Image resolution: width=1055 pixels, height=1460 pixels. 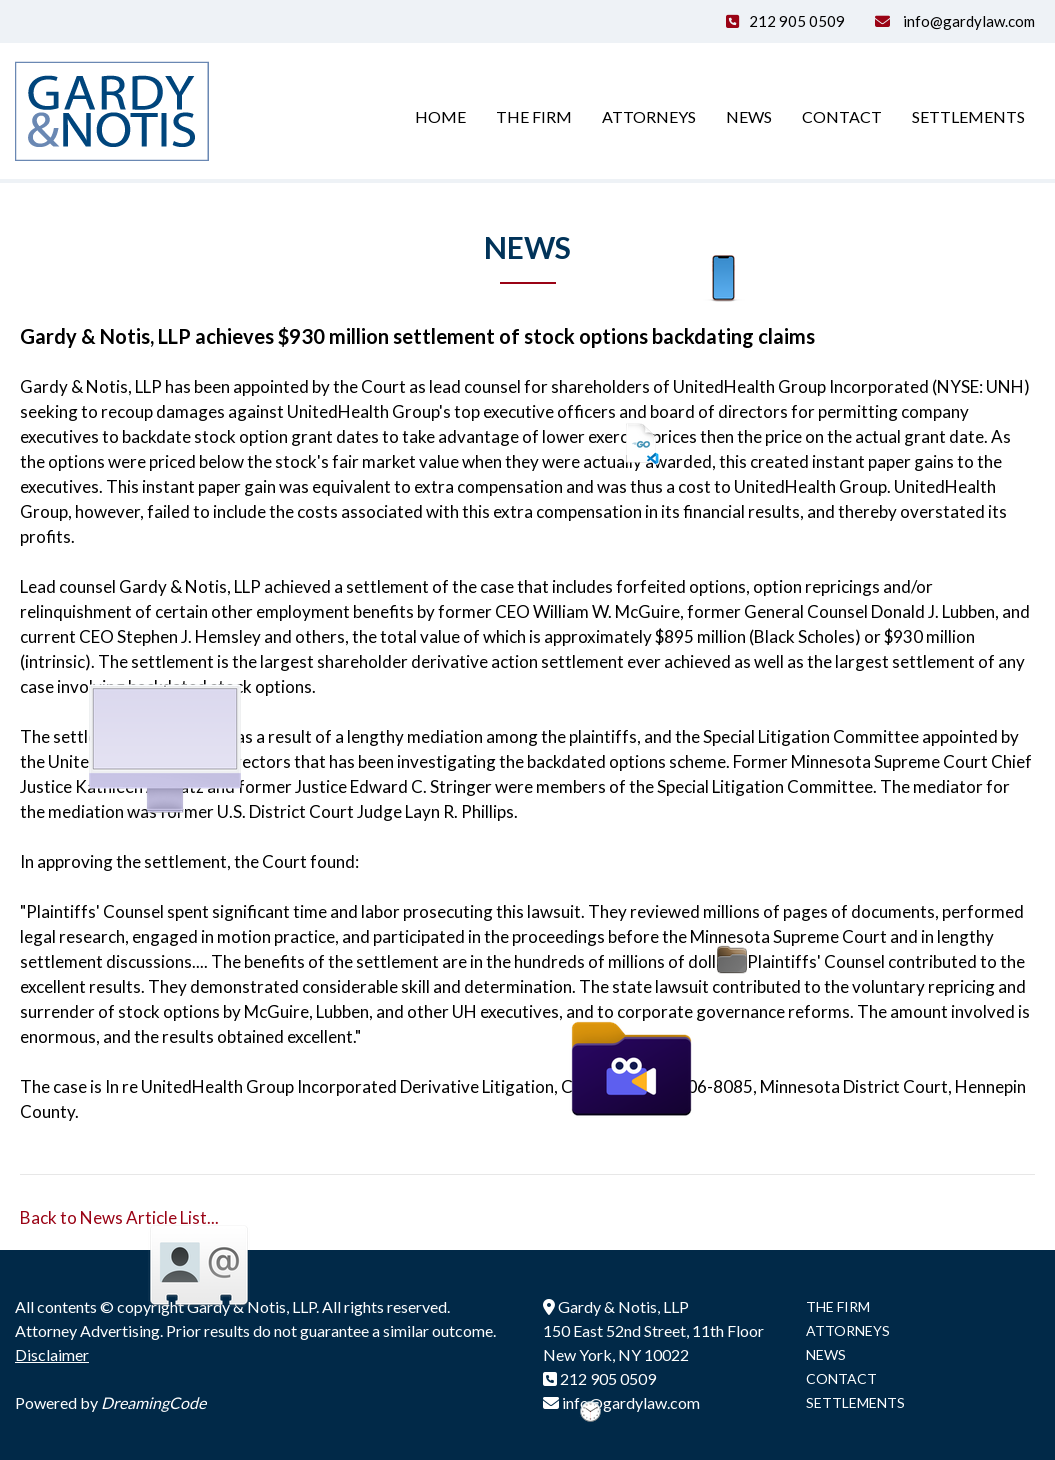 What do you see at coordinates (631, 1072) in the screenshot?
I see `open wondershare anireel project folder` at bounding box center [631, 1072].